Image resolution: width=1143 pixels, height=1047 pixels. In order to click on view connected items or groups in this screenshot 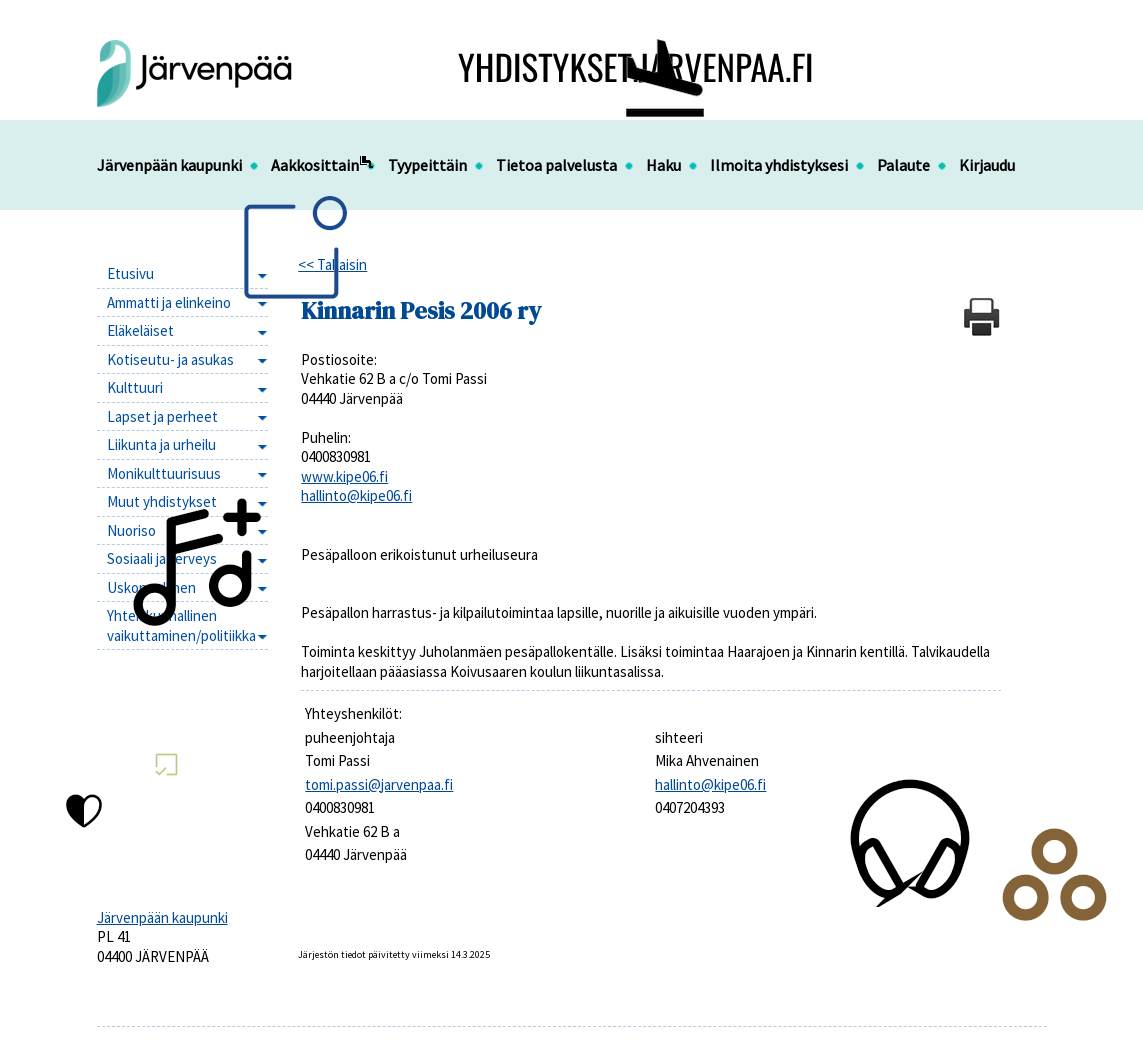, I will do `click(1054, 876)`.